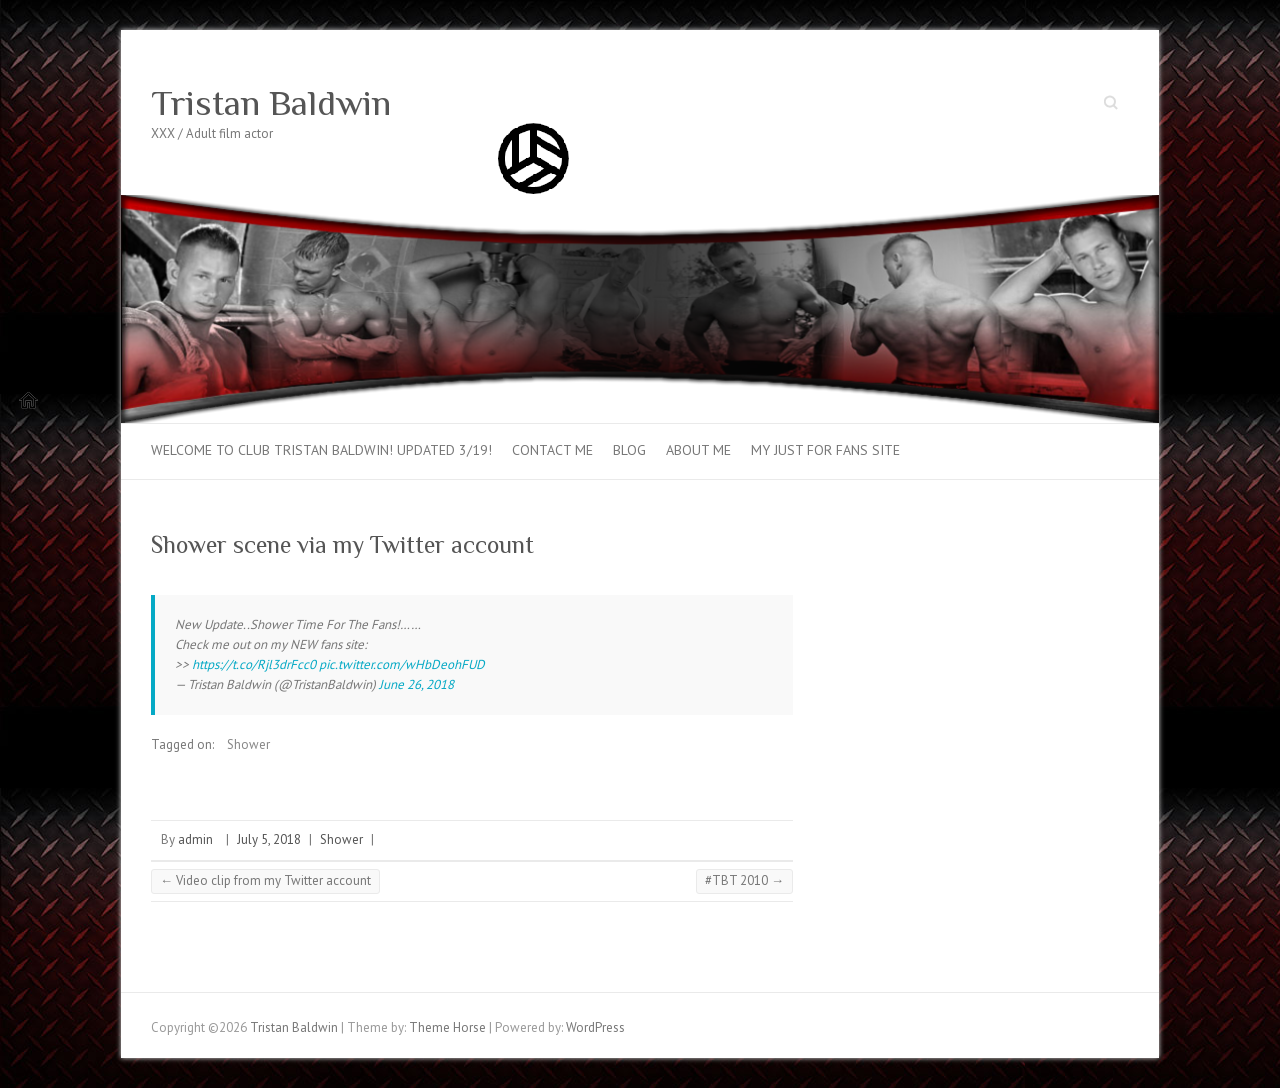 The width and height of the screenshot is (1280, 1088). What do you see at coordinates (533, 158) in the screenshot?
I see `access volleyball or sports content` at bounding box center [533, 158].